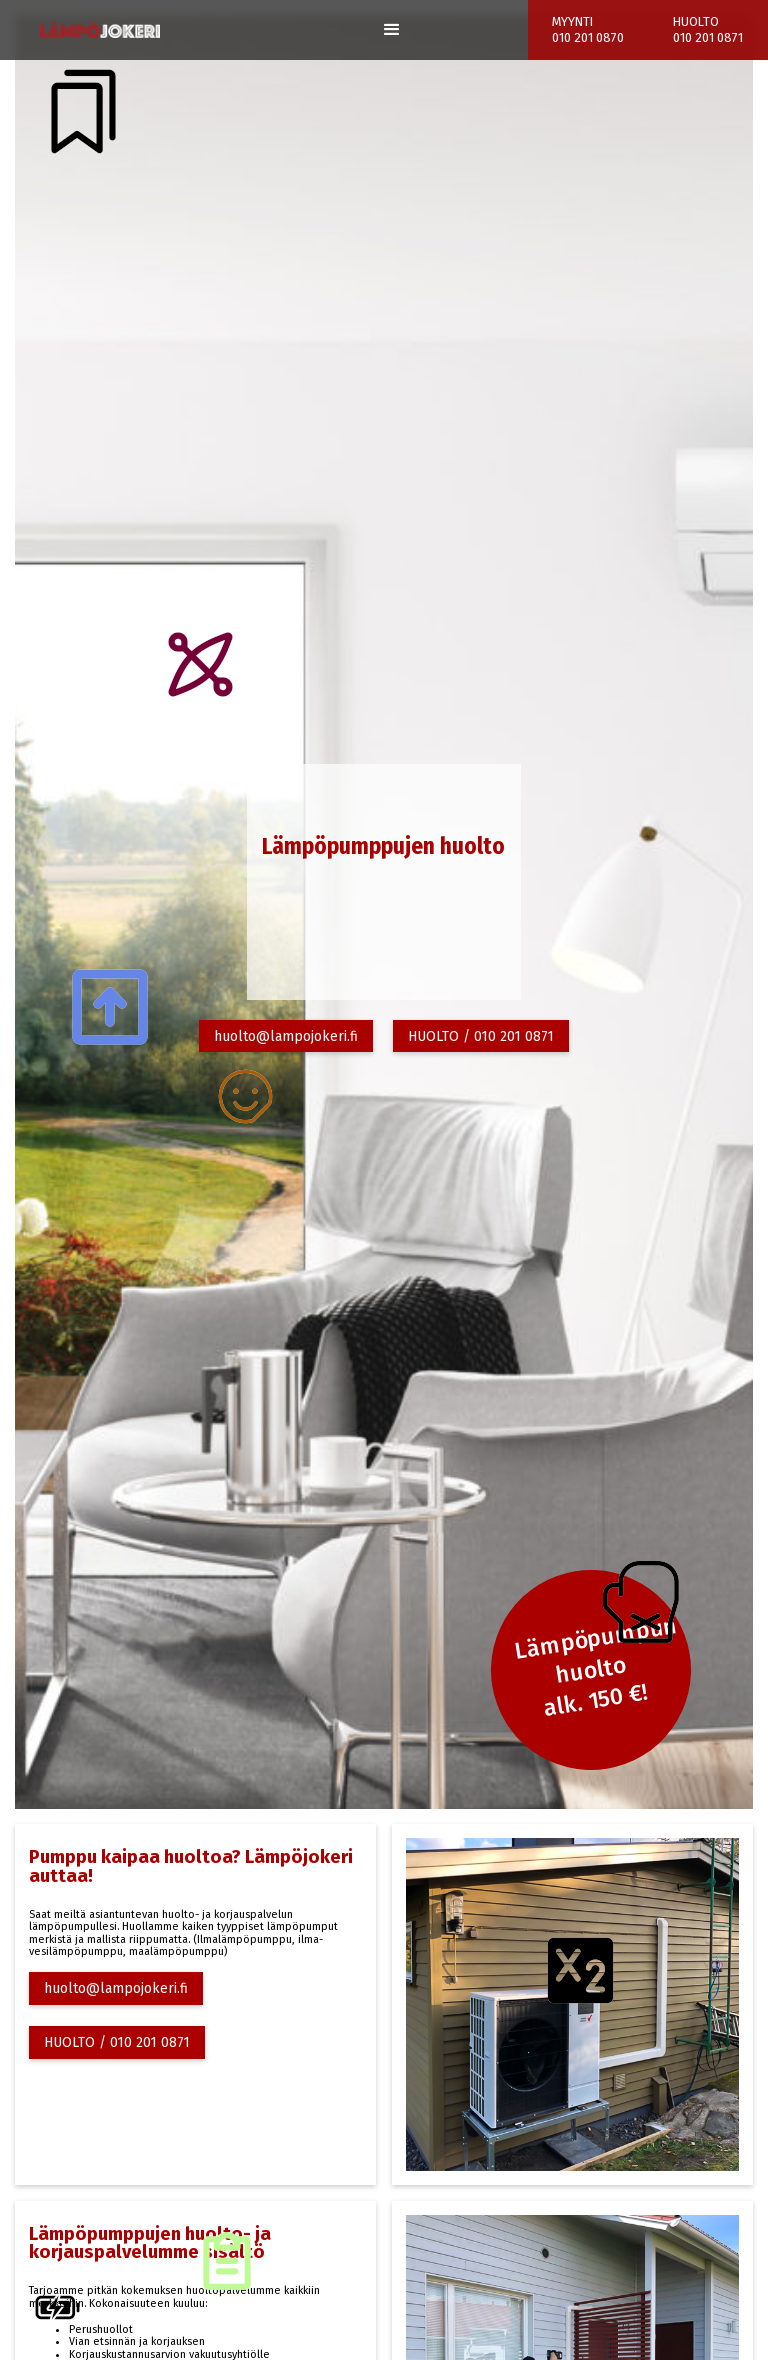 The width and height of the screenshot is (768, 2360). Describe the element at coordinates (83, 111) in the screenshot. I see `view saved bookmarks` at that location.